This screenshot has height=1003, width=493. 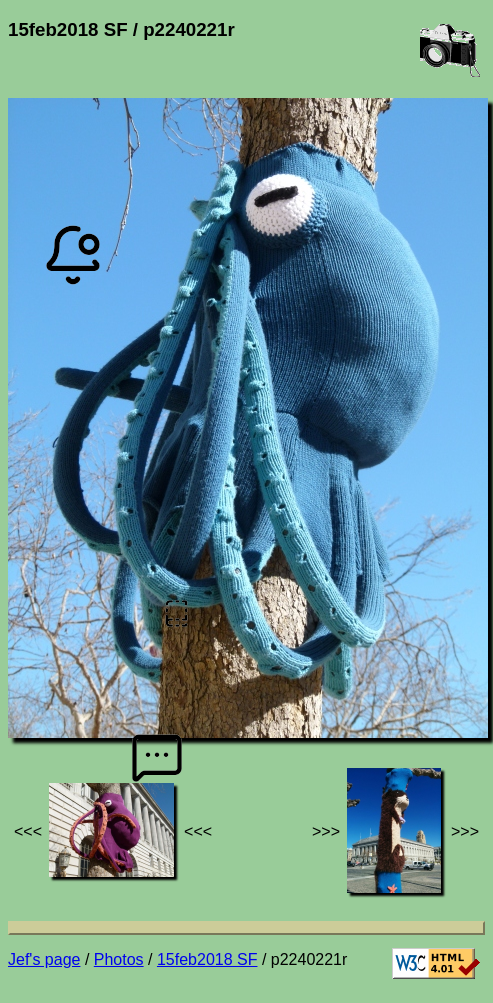 I want to click on indicates new notifications, so click(x=73, y=255).